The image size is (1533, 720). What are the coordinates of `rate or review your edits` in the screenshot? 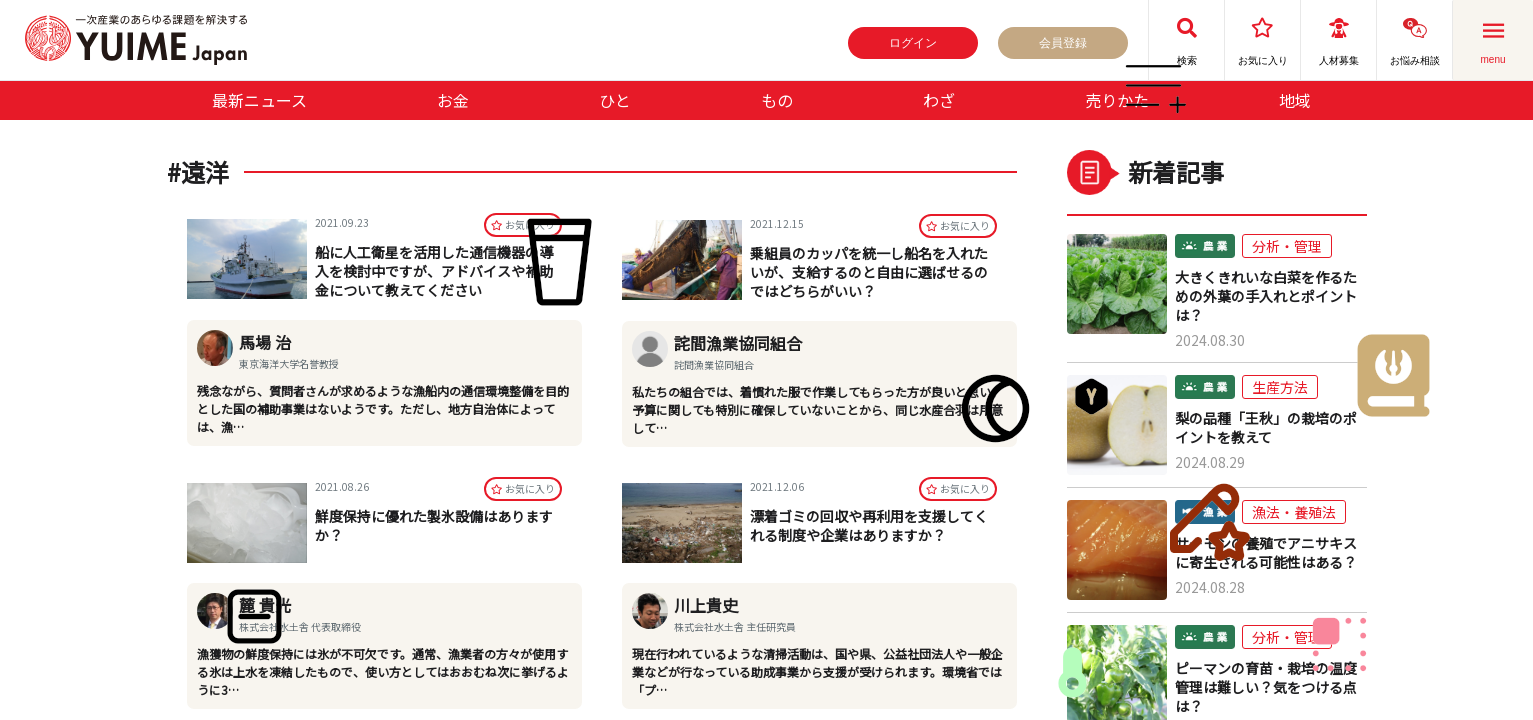 It's located at (1206, 517).